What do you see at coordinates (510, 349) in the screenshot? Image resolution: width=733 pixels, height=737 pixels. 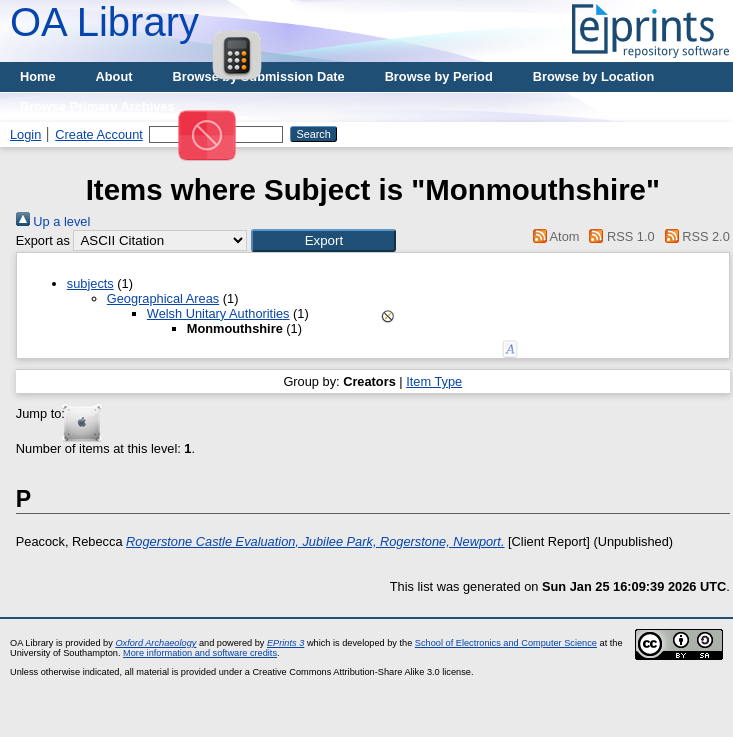 I see `a font file type indicator` at bounding box center [510, 349].